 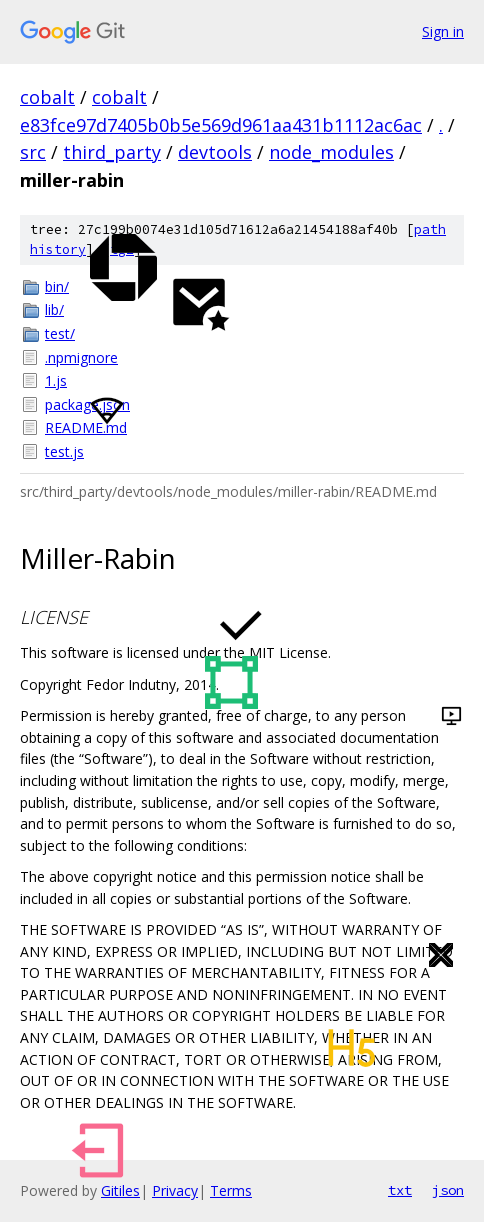 What do you see at coordinates (441, 955) in the screenshot?
I see `visx data visualization library logo` at bounding box center [441, 955].